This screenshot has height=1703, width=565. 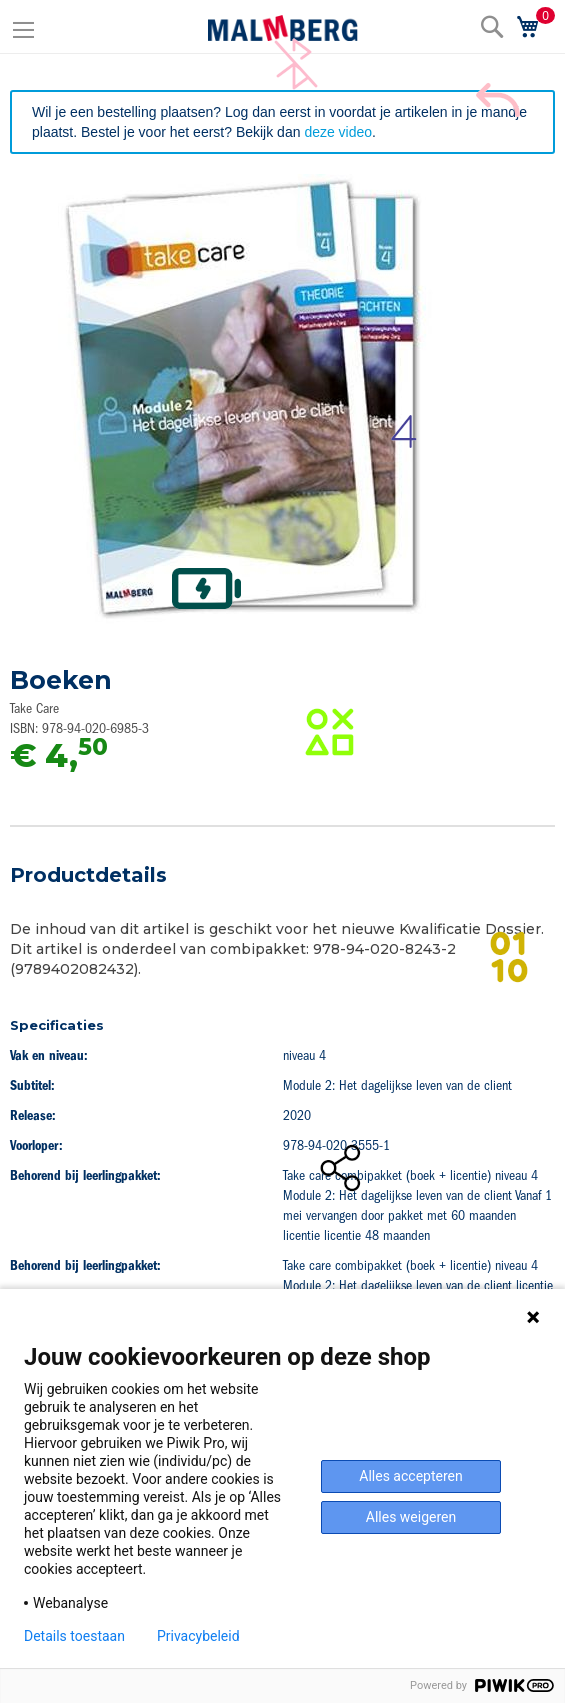 What do you see at coordinates (498, 100) in the screenshot?
I see `reply to a message` at bounding box center [498, 100].